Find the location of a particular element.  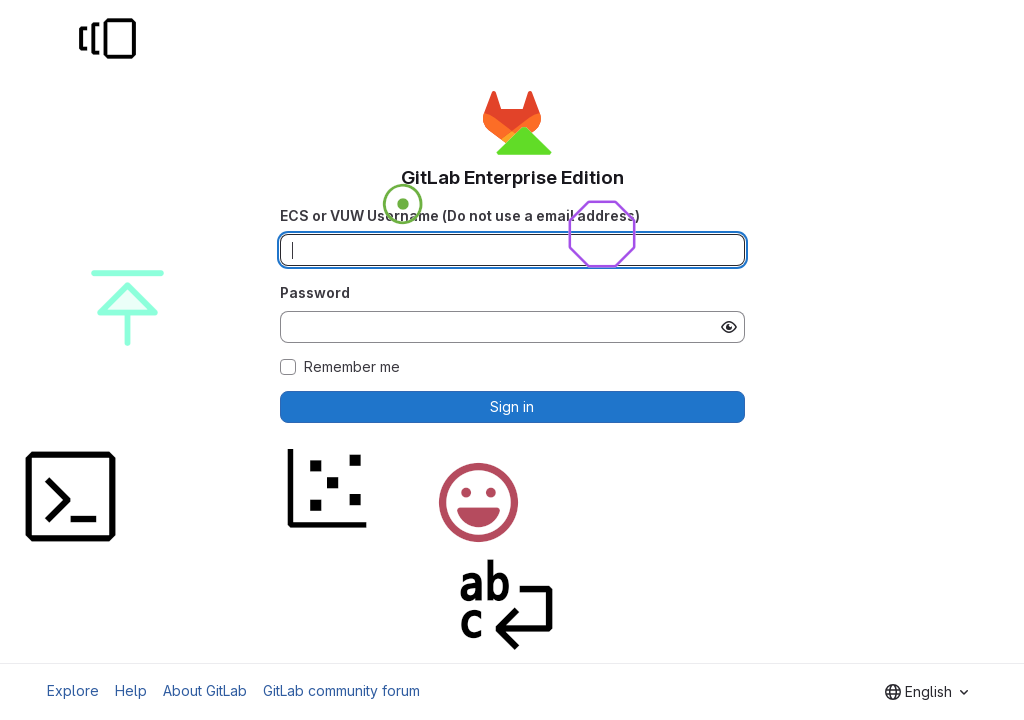

move item to top of list is located at coordinates (127, 306).